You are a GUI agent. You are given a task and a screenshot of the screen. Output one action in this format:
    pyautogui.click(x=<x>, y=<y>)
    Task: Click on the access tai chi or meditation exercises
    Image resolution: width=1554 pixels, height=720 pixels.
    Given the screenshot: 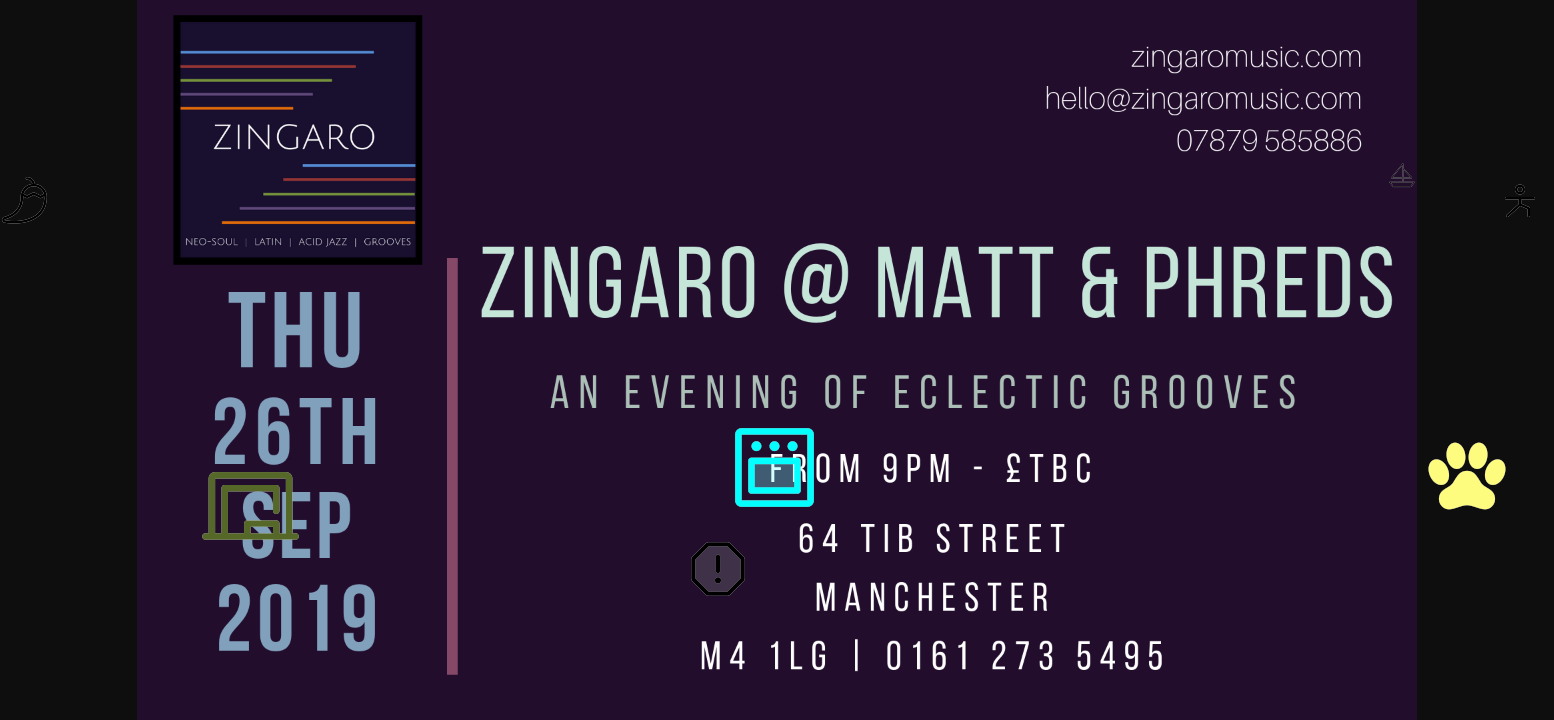 What is the action you would take?
    pyautogui.click(x=1520, y=202)
    